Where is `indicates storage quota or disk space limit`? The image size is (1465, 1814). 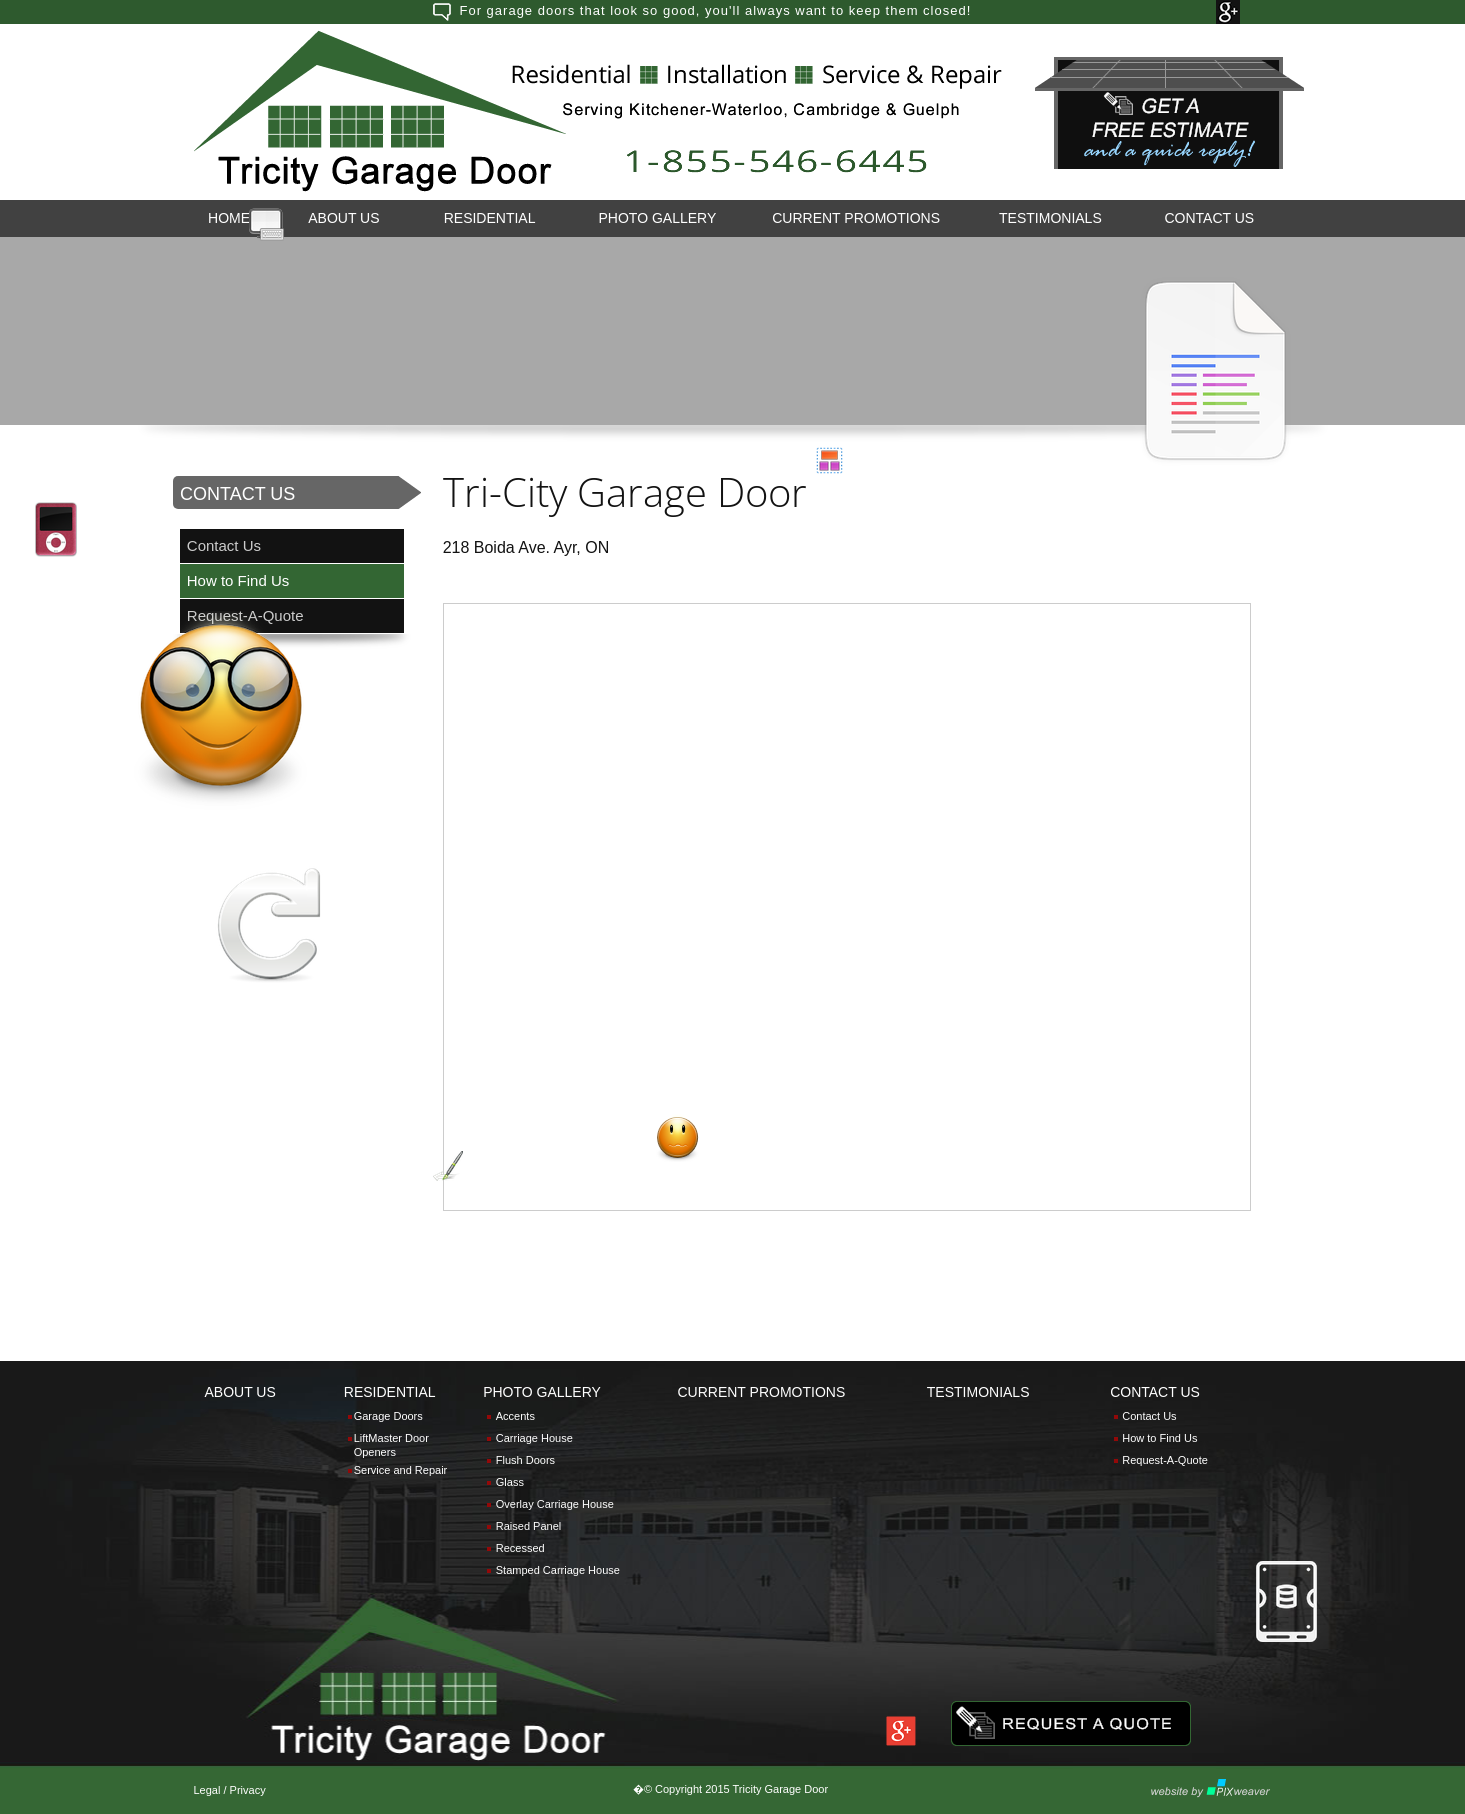
indicates storage quota or disk space limit is located at coordinates (1286, 1601).